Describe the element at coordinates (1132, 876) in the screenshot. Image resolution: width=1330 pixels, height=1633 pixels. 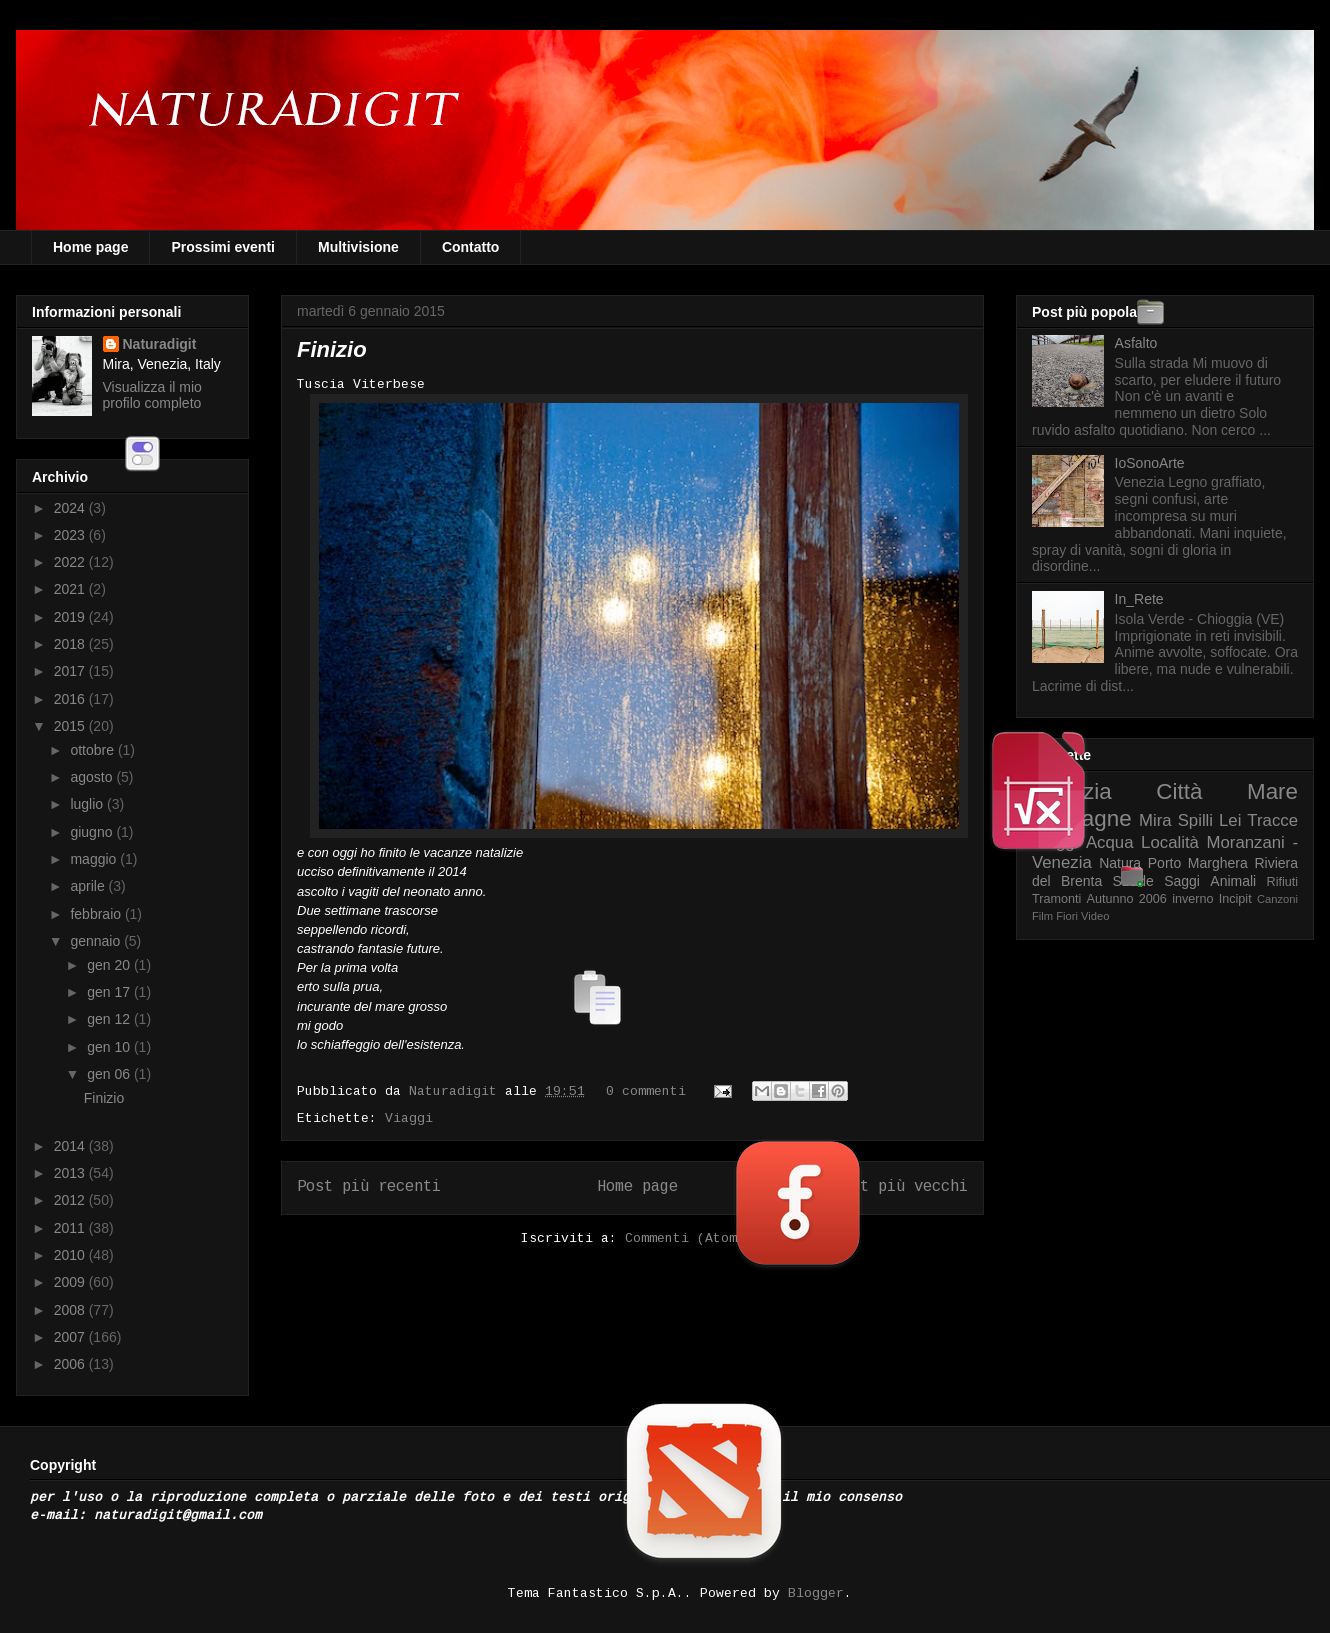
I see `create a new folder` at that location.